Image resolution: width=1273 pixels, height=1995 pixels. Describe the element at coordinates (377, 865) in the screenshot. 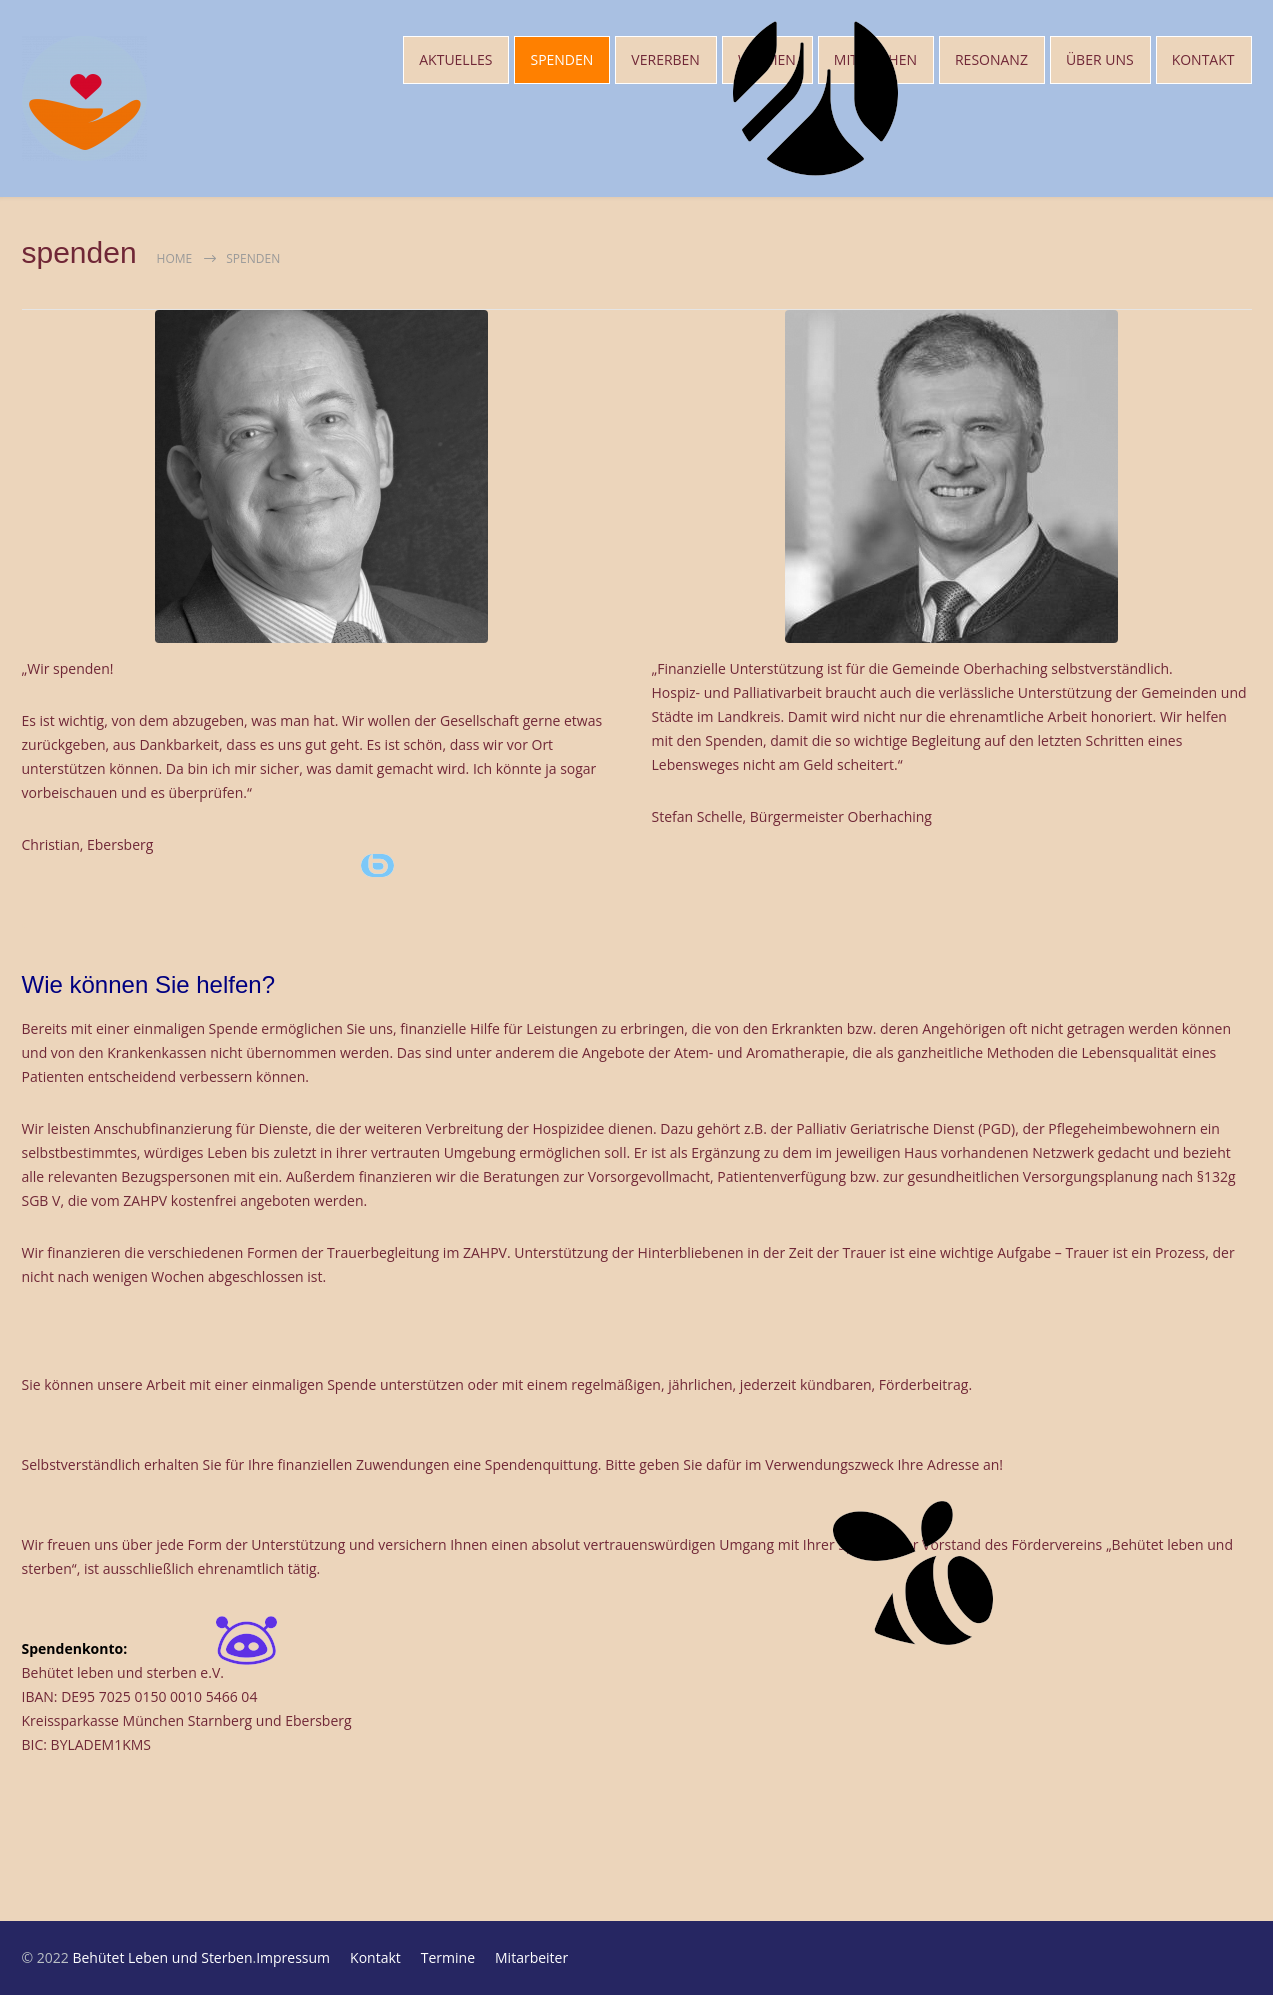

I see `boulanger brand logo` at that location.